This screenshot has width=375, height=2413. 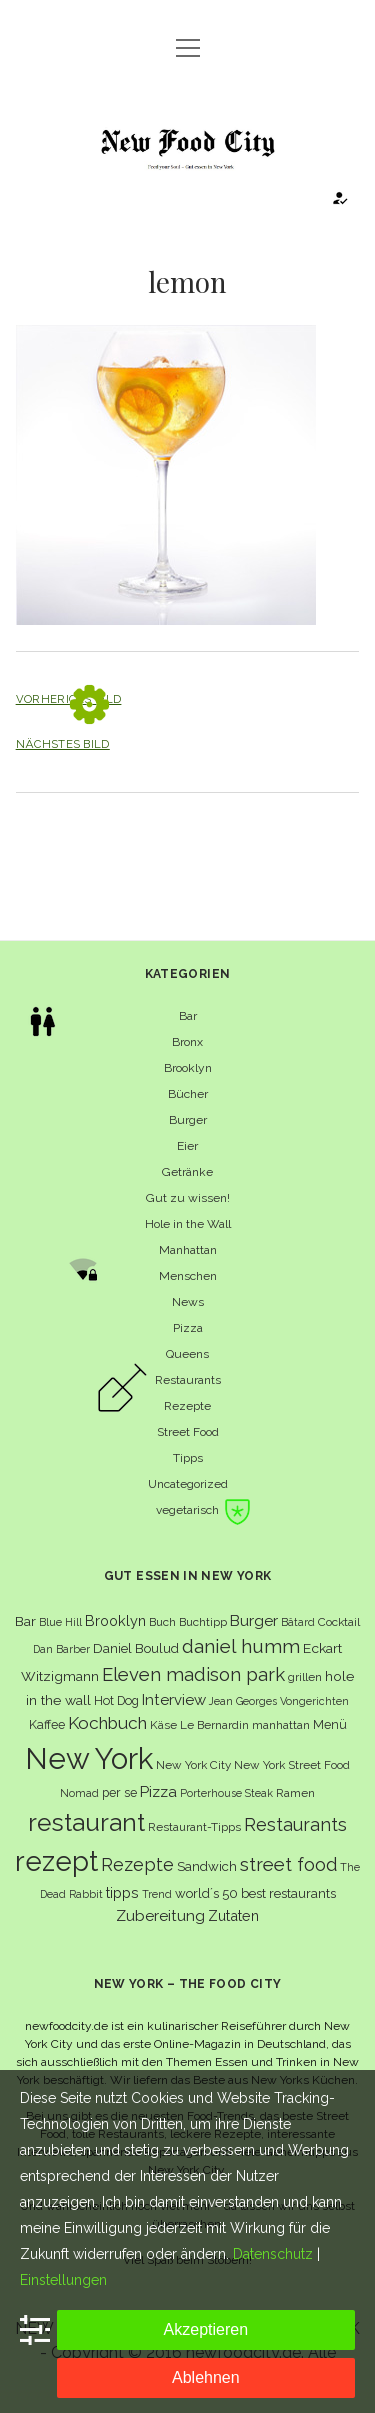 I want to click on weak wifi signal on a secured network, so click(x=83, y=1269).